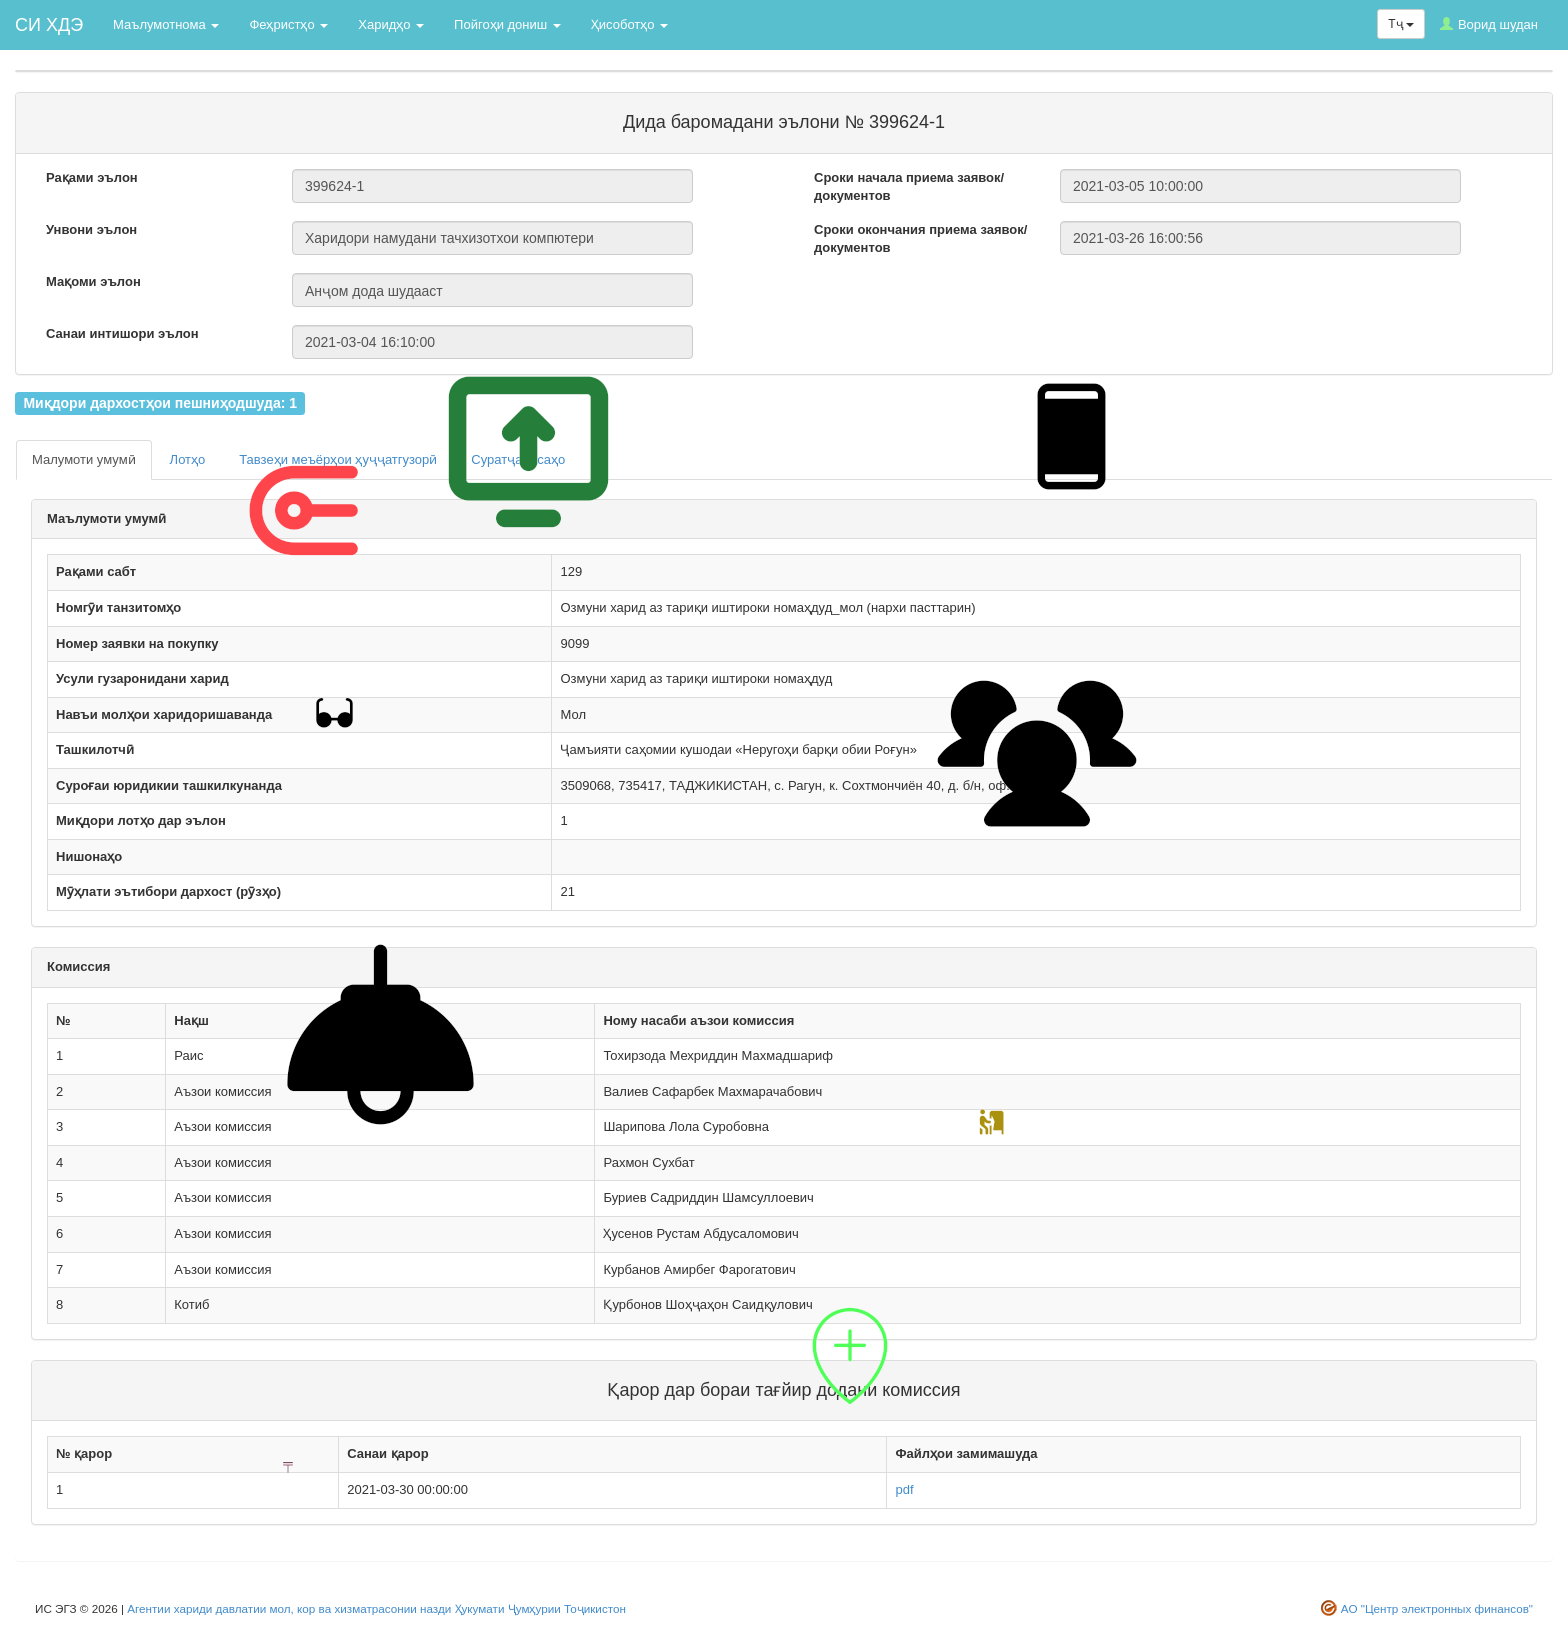  Describe the element at coordinates (1071, 436) in the screenshot. I see `view mobile device settings` at that location.